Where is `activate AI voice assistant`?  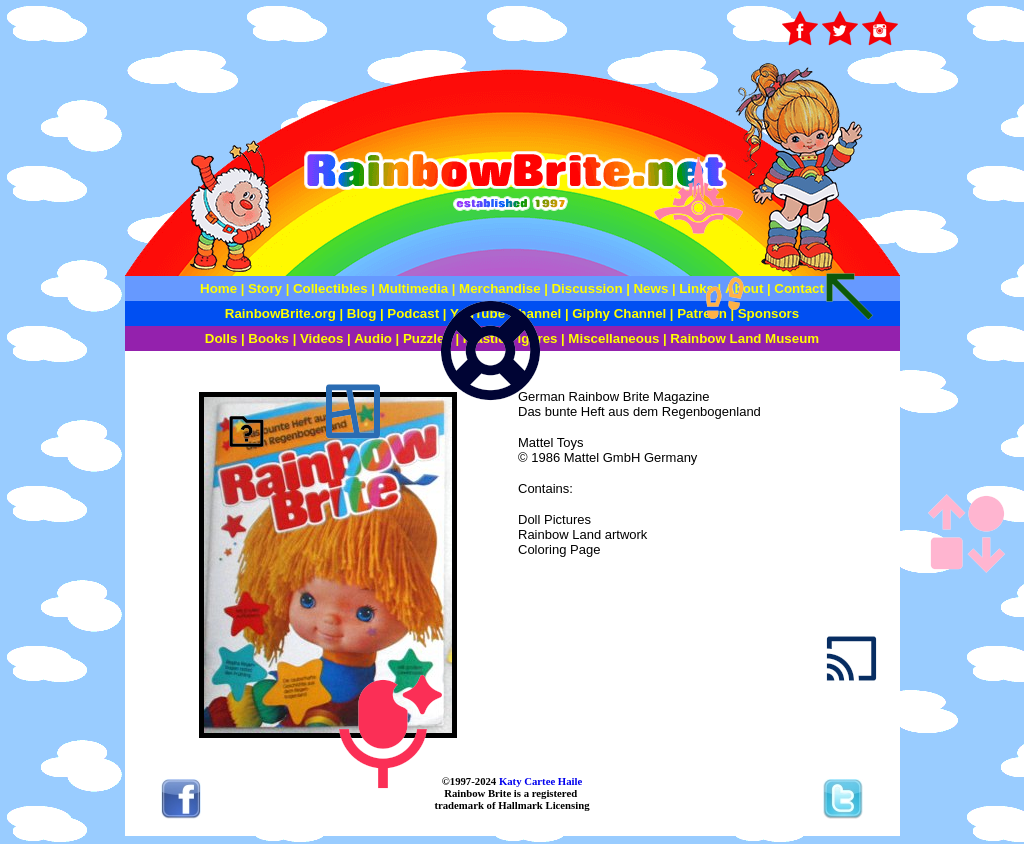 activate AI voice assistant is located at coordinates (383, 734).